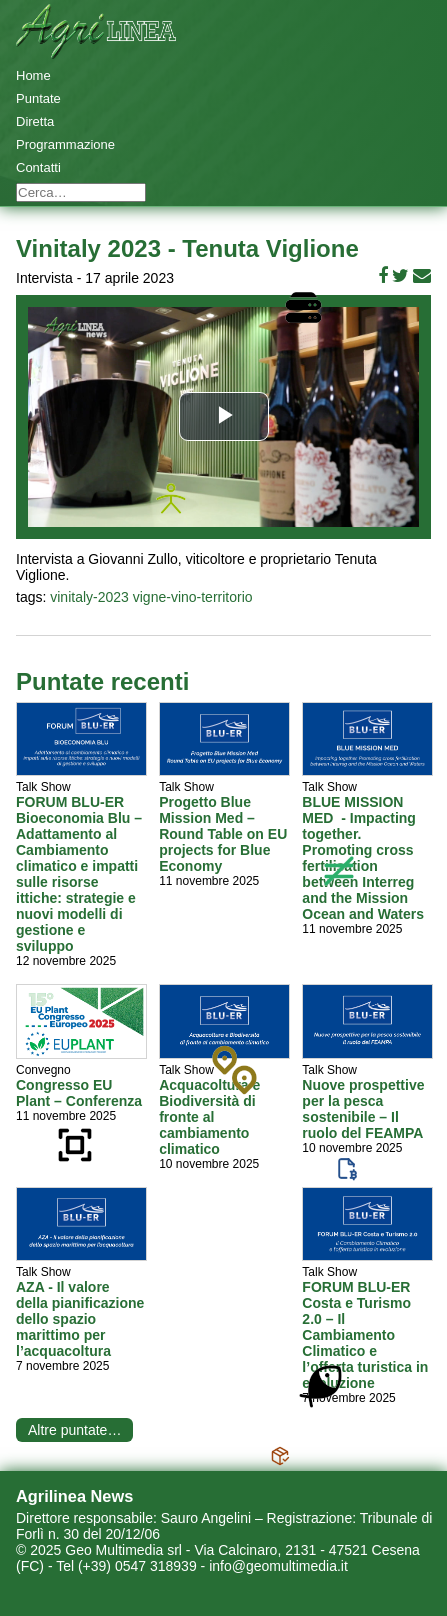  What do you see at coordinates (303, 307) in the screenshot?
I see `view server infrastructure` at bounding box center [303, 307].